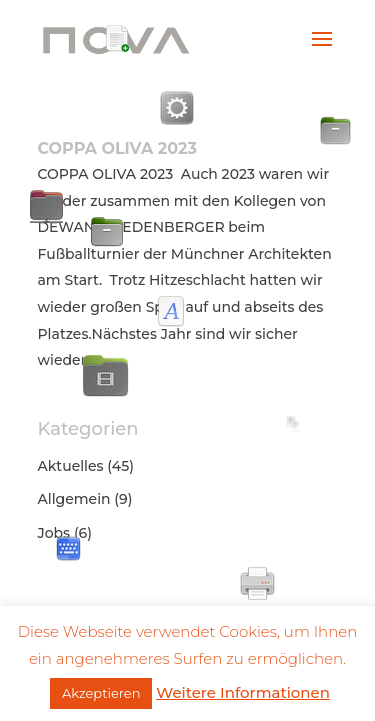 This screenshot has height=721, width=375. Describe the element at coordinates (257, 583) in the screenshot. I see `print the current document` at that location.